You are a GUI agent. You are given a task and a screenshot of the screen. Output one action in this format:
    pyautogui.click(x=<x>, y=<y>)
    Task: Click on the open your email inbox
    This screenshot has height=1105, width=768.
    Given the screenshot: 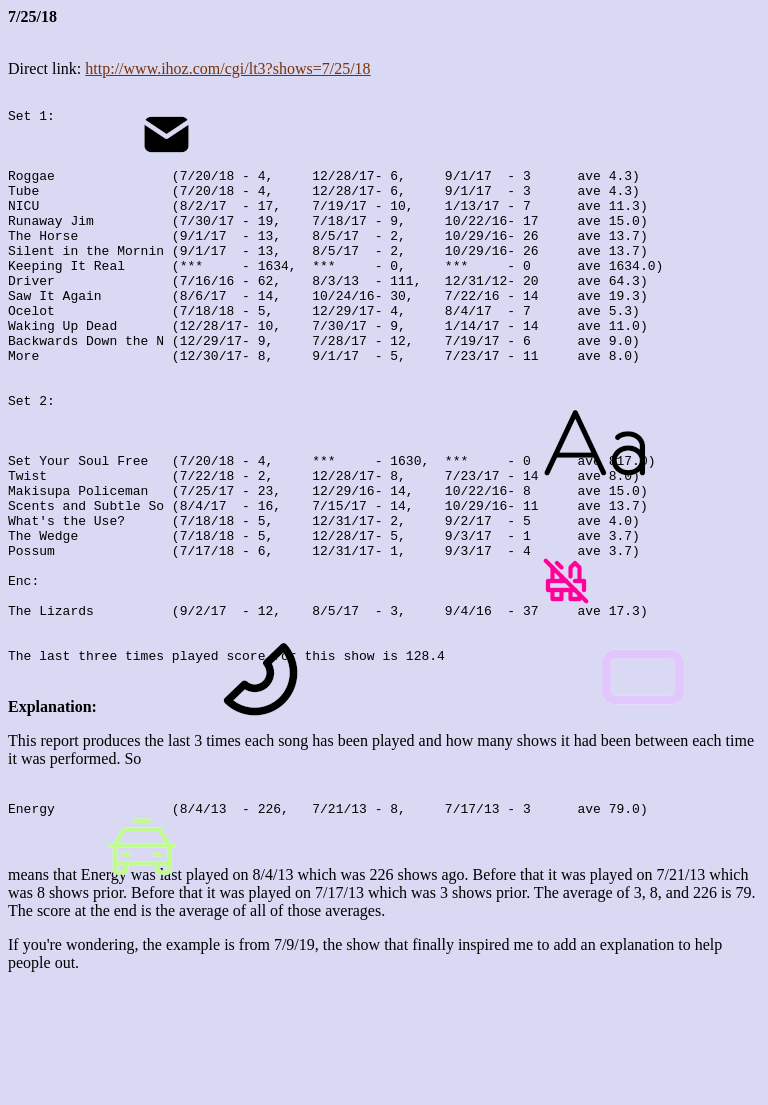 What is the action you would take?
    pyautogui.click(x=166, y=134)
    